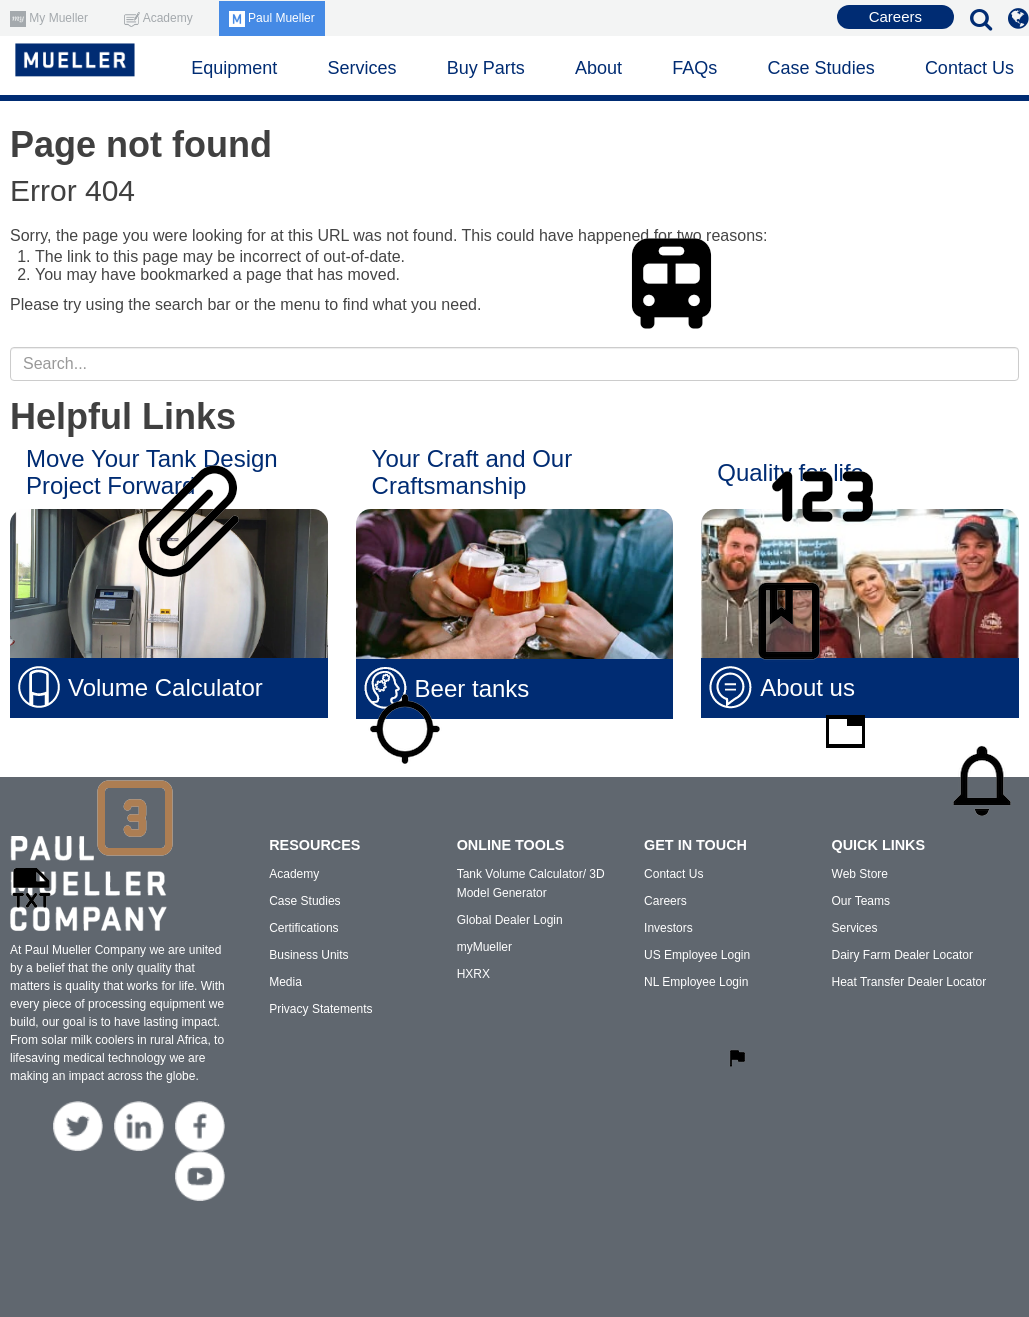  Describe the element at coordinates (737, 1058) in the screenshot. I see `flag or mark an item for review` at that location.